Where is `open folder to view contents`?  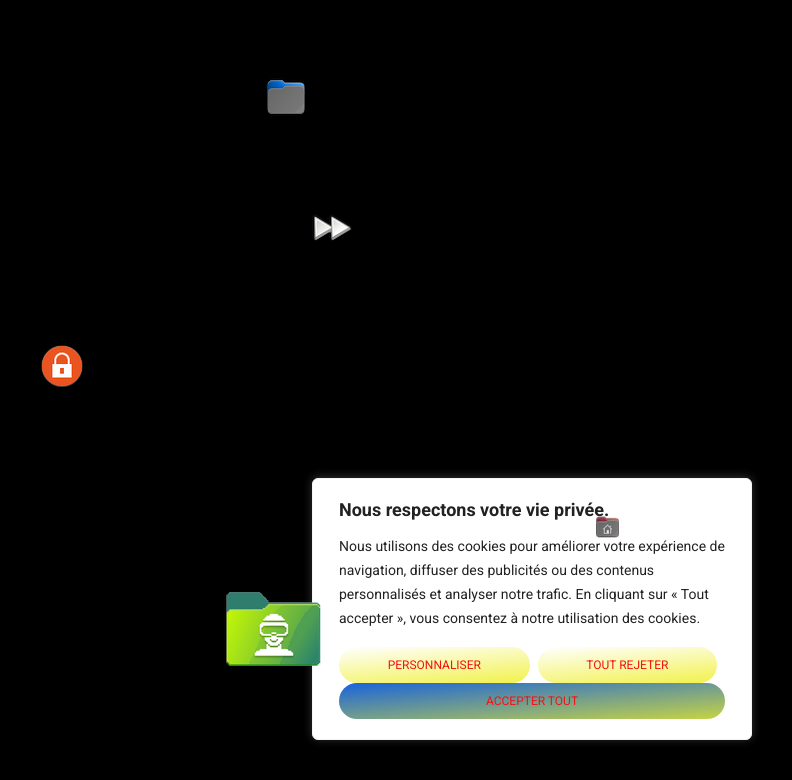
open folder to view contents is located at coordinates (286, 97).